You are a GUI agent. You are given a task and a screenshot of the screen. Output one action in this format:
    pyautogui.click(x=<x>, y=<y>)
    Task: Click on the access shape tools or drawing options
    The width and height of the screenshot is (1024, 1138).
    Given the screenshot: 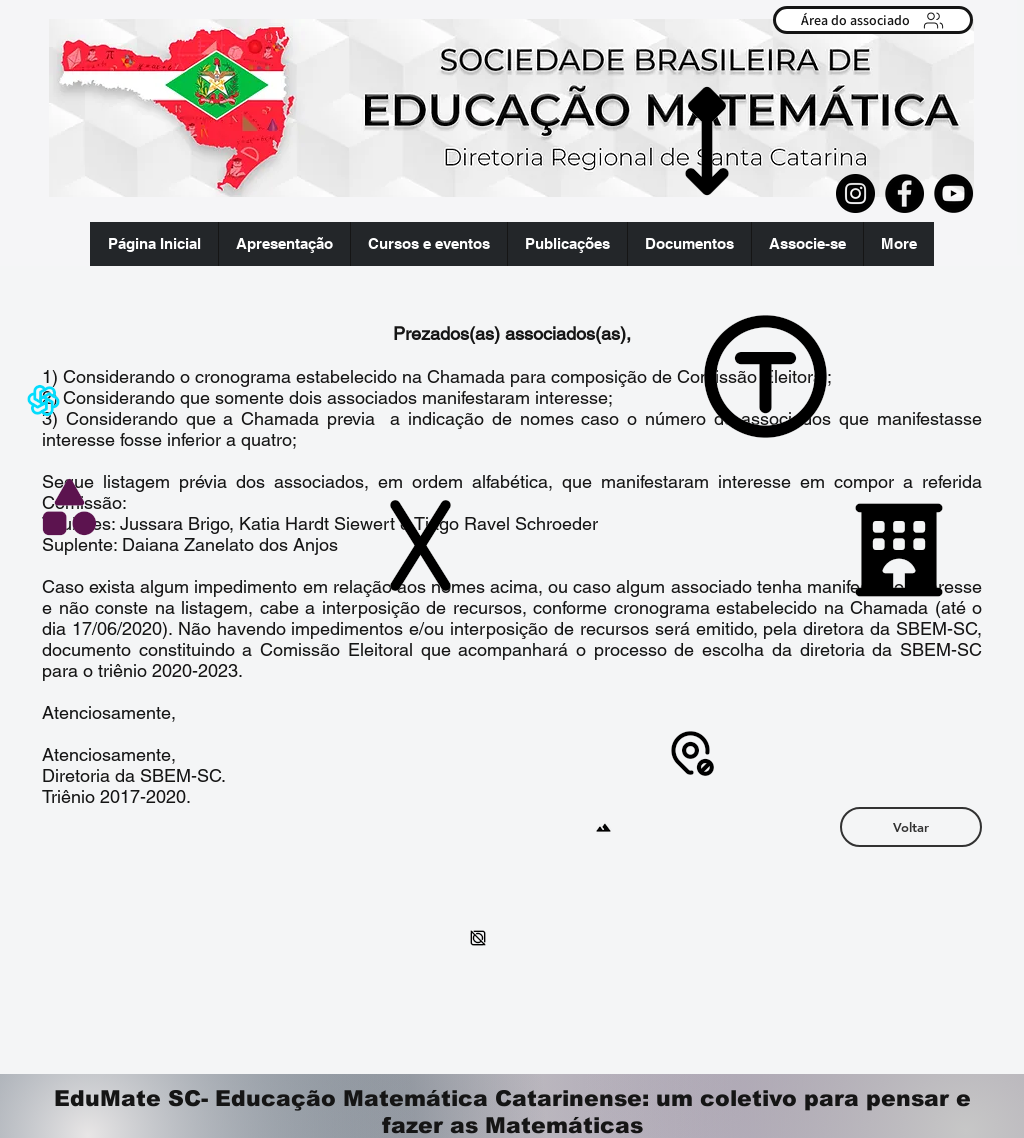 What is the action you would take?
    pyautogui.click(x=69, y=508)
    